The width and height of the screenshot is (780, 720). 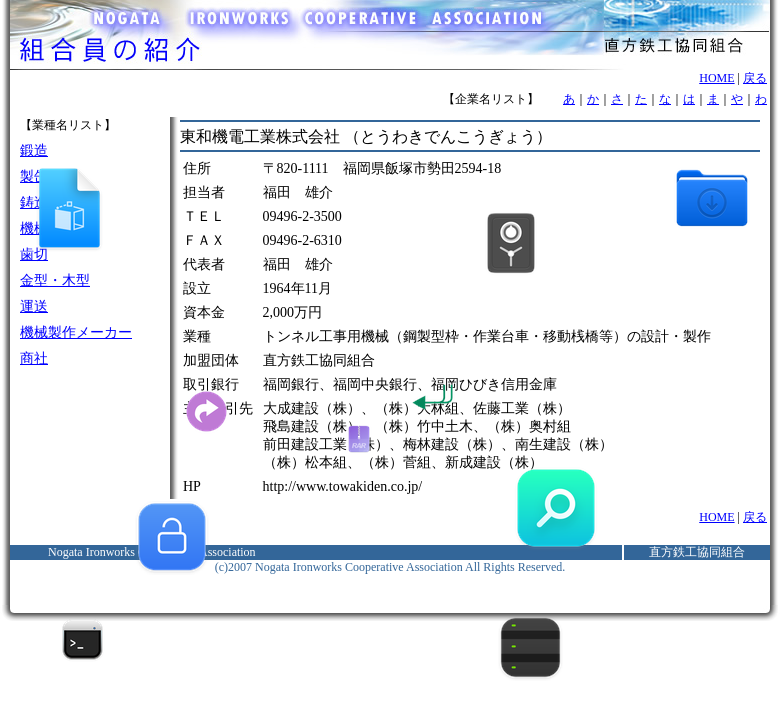 I want to click on access your downloads folder, so click(x=712, y=198).